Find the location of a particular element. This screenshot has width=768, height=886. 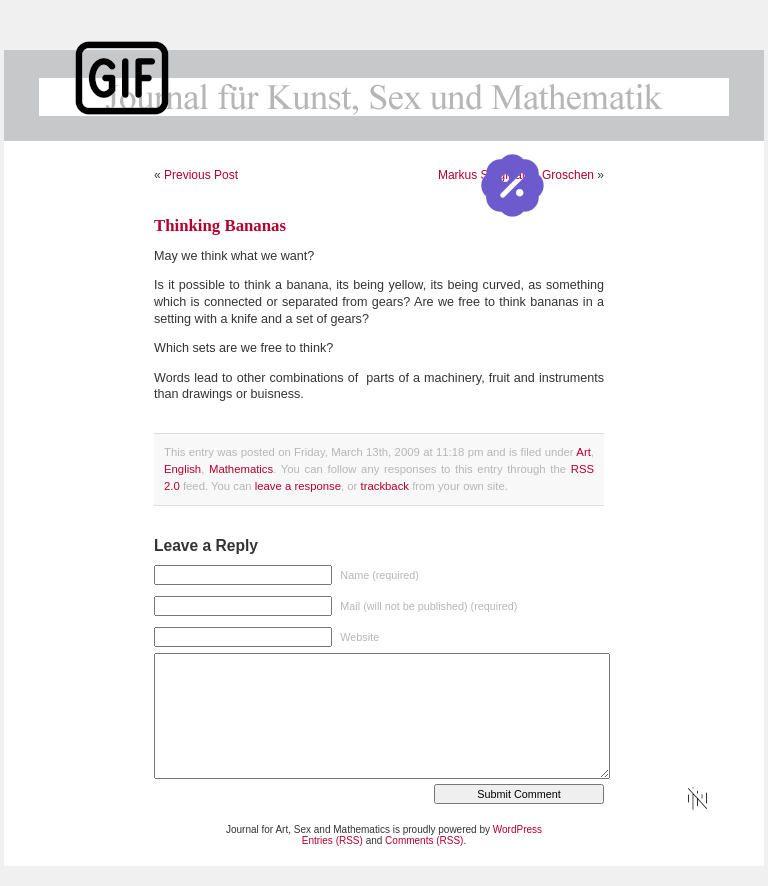

insert a GIF into your message is located at coordinates (122, 78).